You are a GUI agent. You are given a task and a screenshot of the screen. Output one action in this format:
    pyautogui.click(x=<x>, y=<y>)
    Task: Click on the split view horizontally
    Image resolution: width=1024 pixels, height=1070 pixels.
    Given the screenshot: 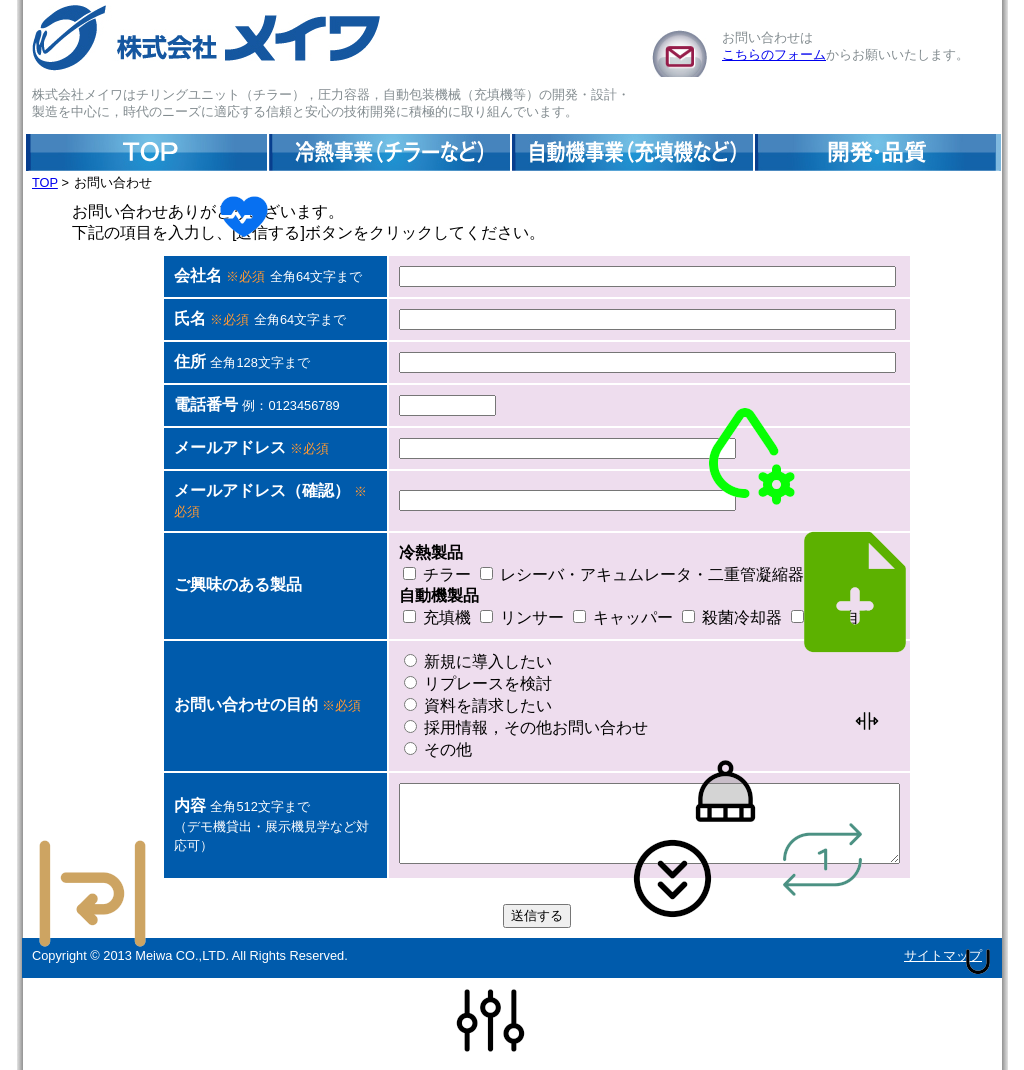 What is the action you would take?
    pyautogui.click(x=867, y=721)
    